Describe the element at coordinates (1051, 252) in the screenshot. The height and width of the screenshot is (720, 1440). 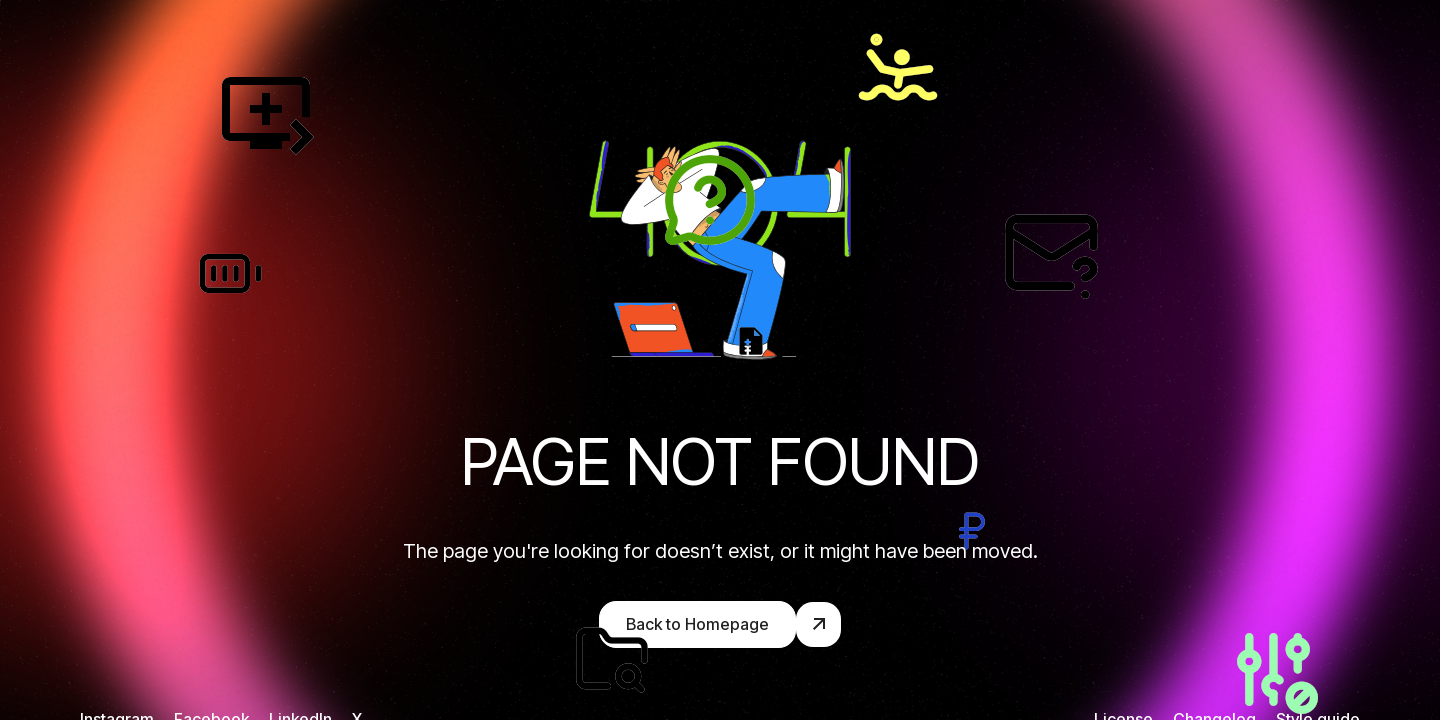
I see `access email help or support` at that location.